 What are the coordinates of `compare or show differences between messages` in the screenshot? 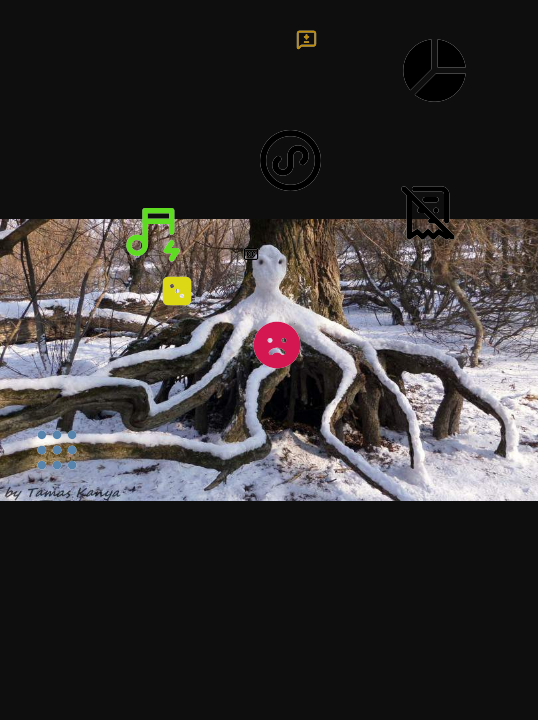 It's located at (306, 39).